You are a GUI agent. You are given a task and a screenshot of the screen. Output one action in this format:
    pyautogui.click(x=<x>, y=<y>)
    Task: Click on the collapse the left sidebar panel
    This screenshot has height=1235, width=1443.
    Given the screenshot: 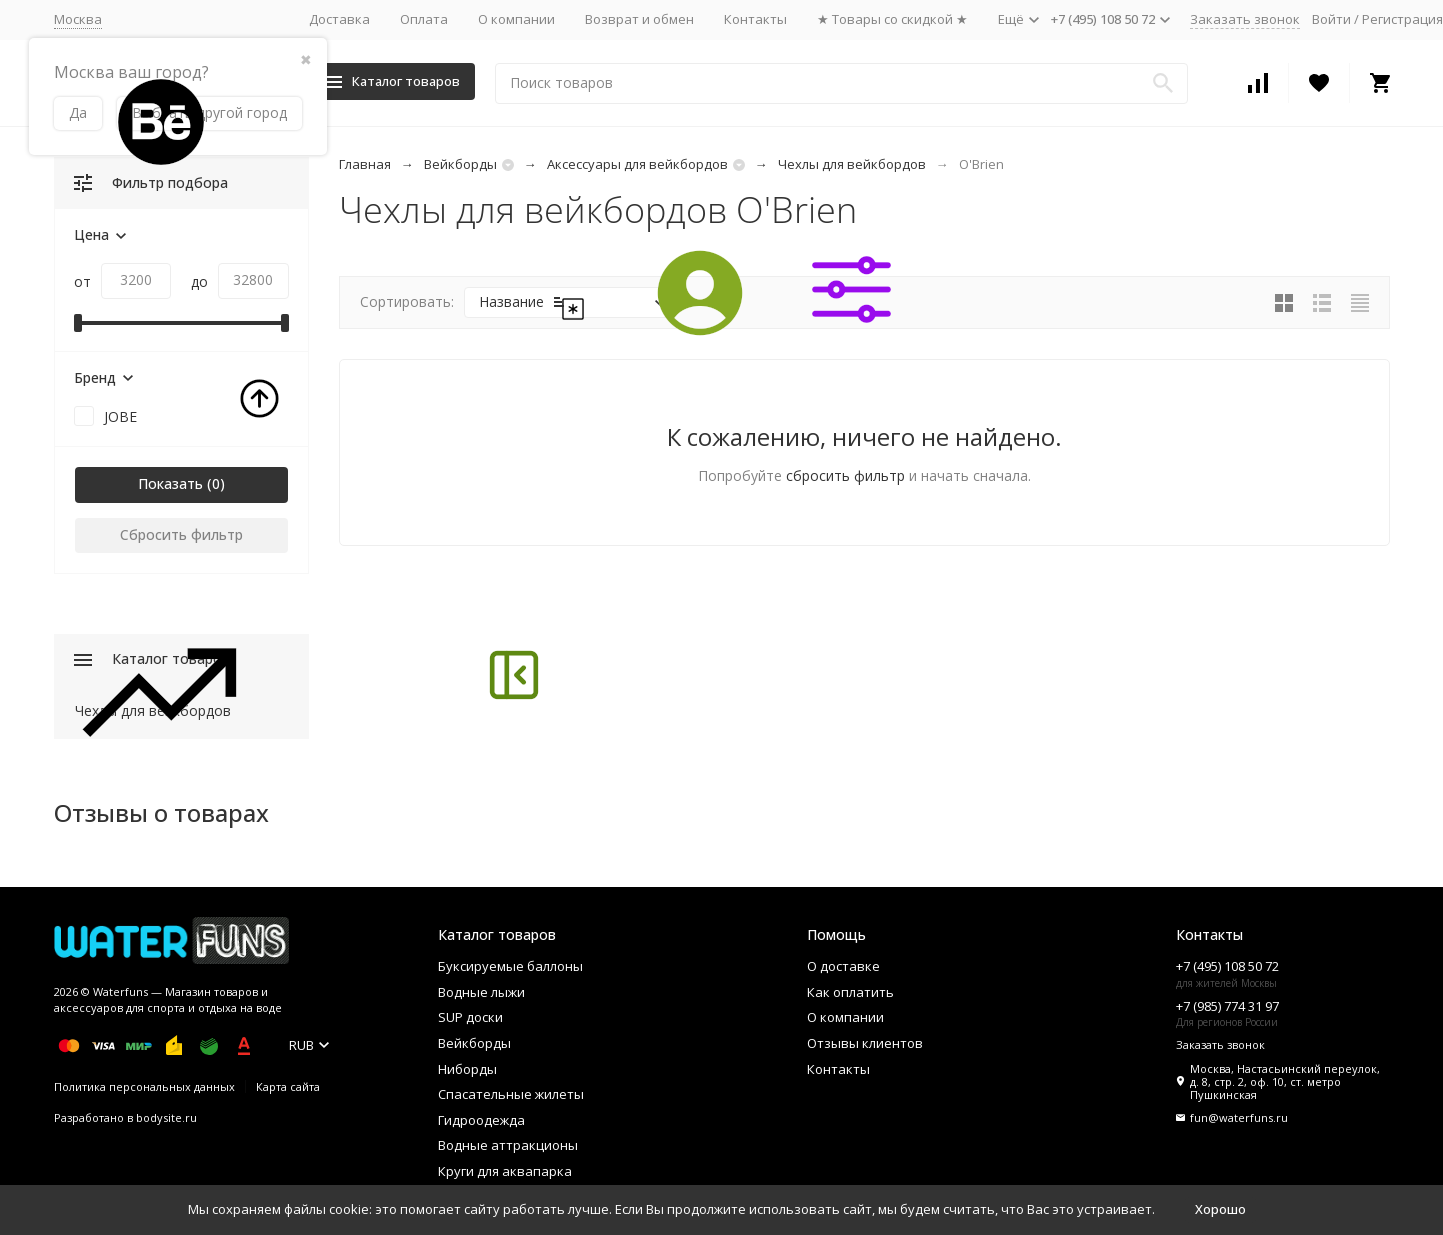 What is the action you would take?
    pyautogui.click(x=514, y=675)
    